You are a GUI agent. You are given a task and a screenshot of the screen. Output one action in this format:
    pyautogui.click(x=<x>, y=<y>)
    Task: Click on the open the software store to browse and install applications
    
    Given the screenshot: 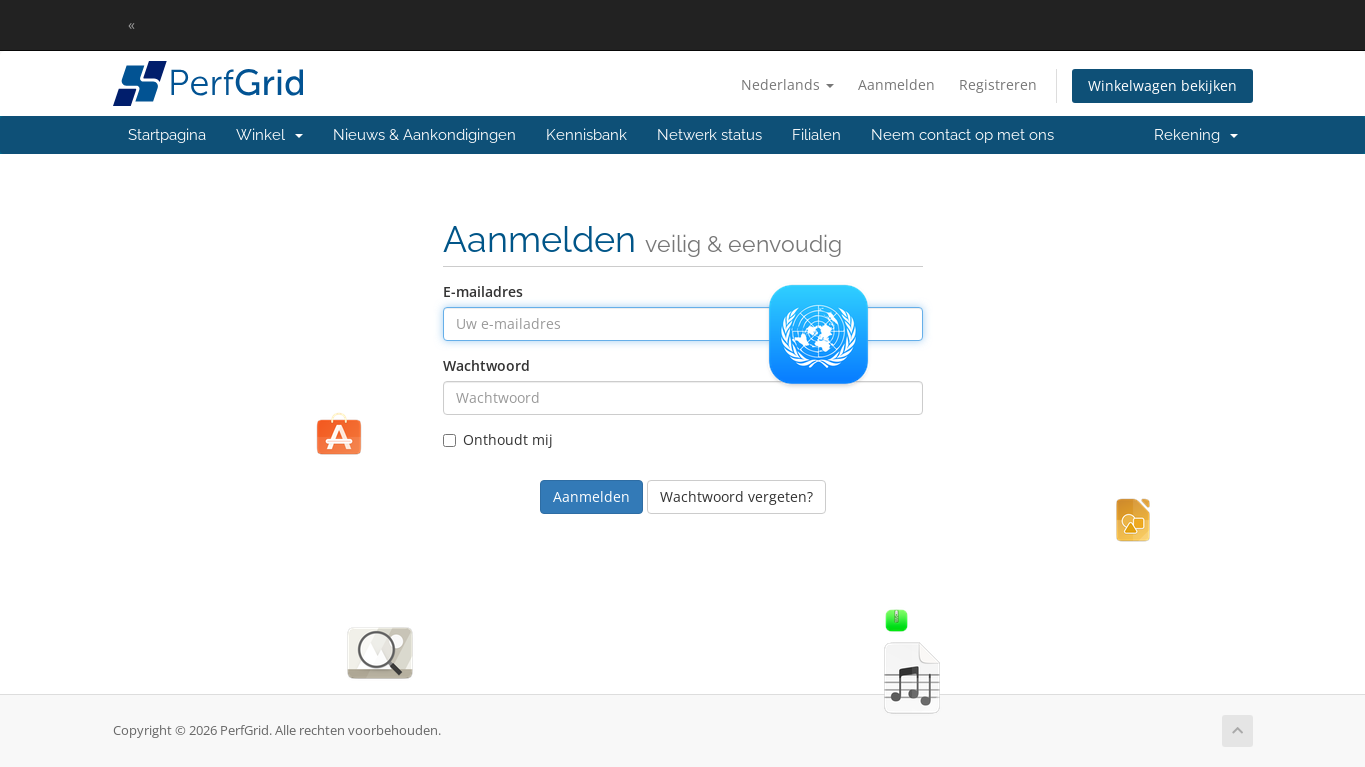 What is the action you would take?
    pyautogui.click(x=339, y=437)
    